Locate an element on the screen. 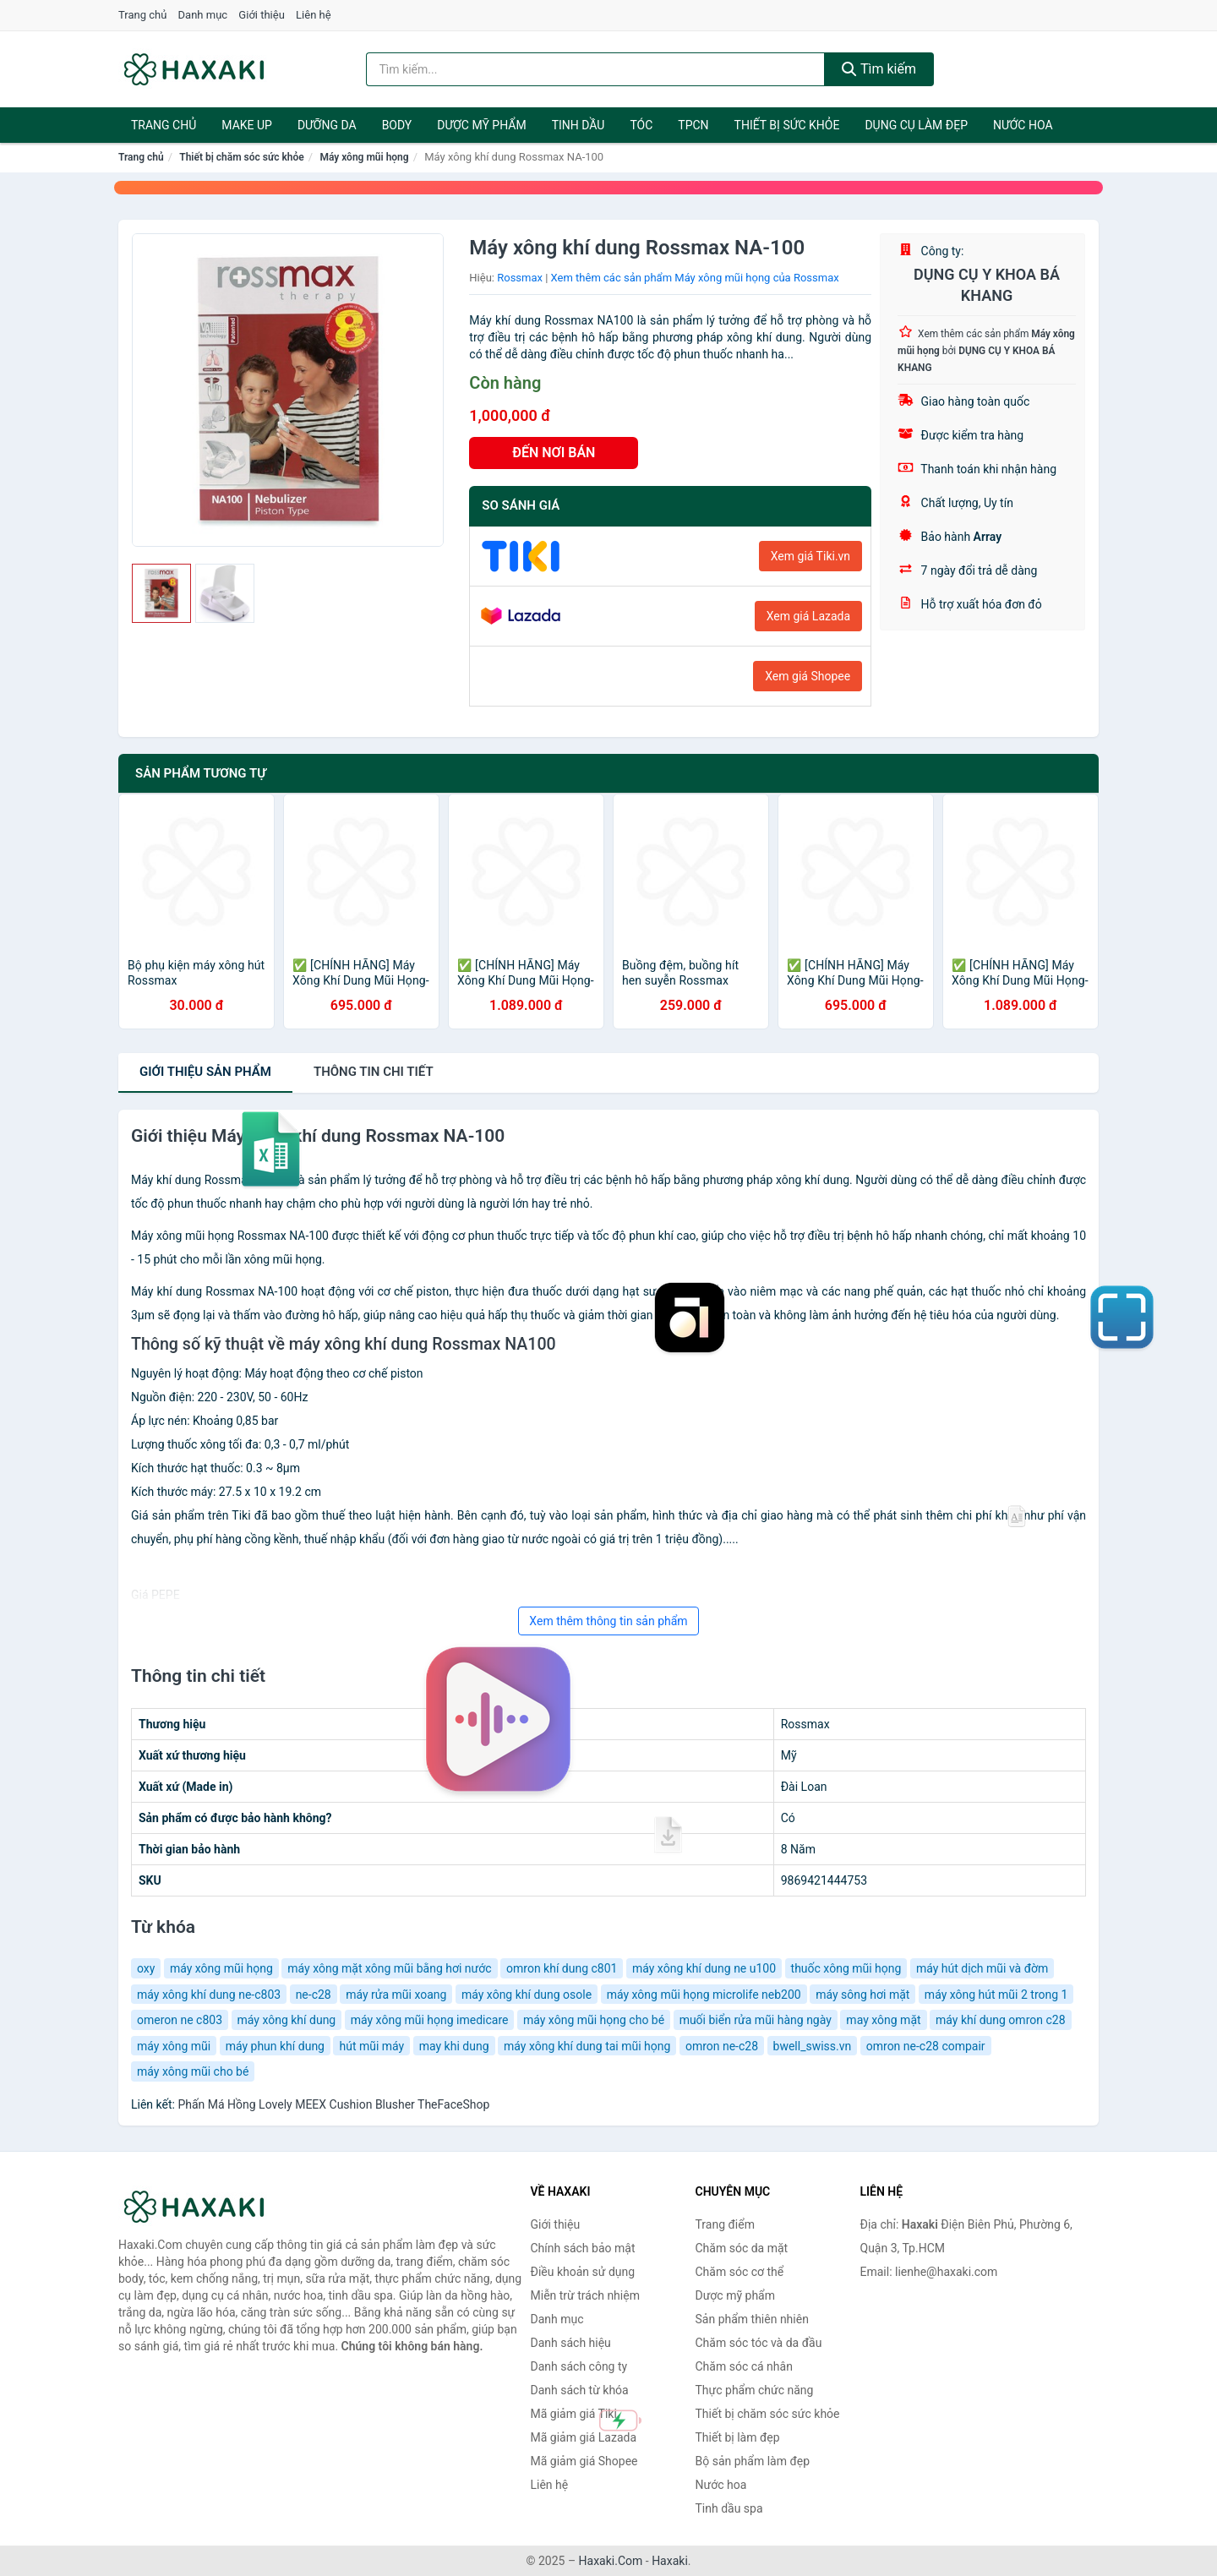 This screenshot has width=1217, height=2576. open decibels audio player app is located at coordinates (498, 1719).